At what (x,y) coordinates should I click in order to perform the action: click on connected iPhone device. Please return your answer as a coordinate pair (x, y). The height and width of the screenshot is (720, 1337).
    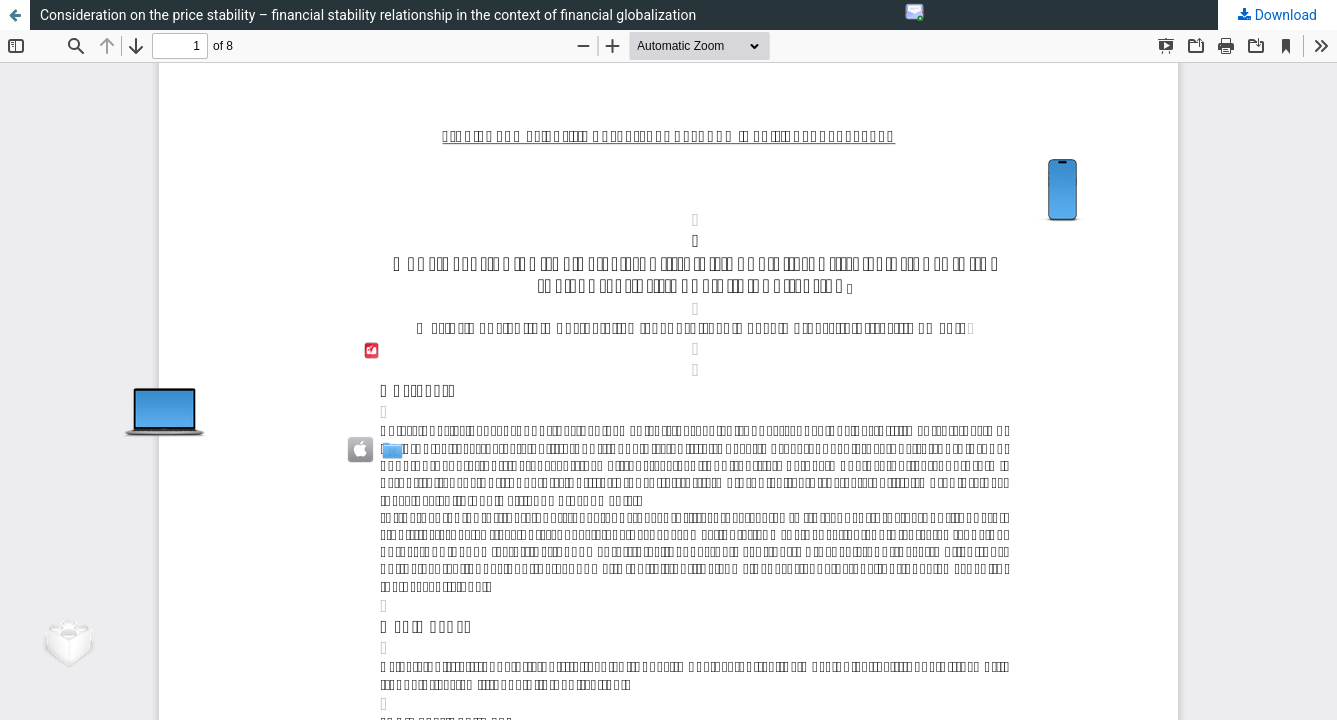
    Looking at the image, I should click on (1062, 190).